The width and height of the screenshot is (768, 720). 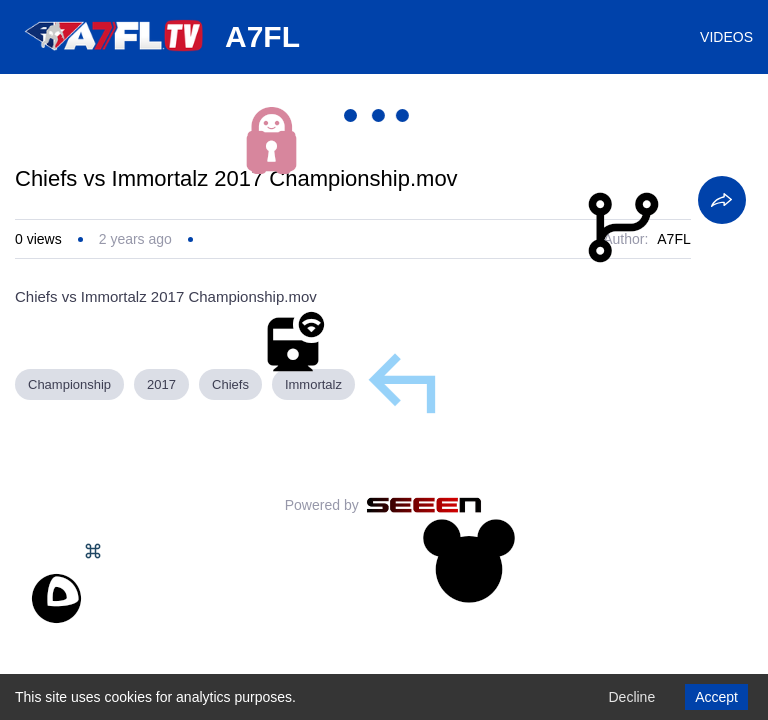 I want to click on CoreOS logo, so click(x=56, y=598).